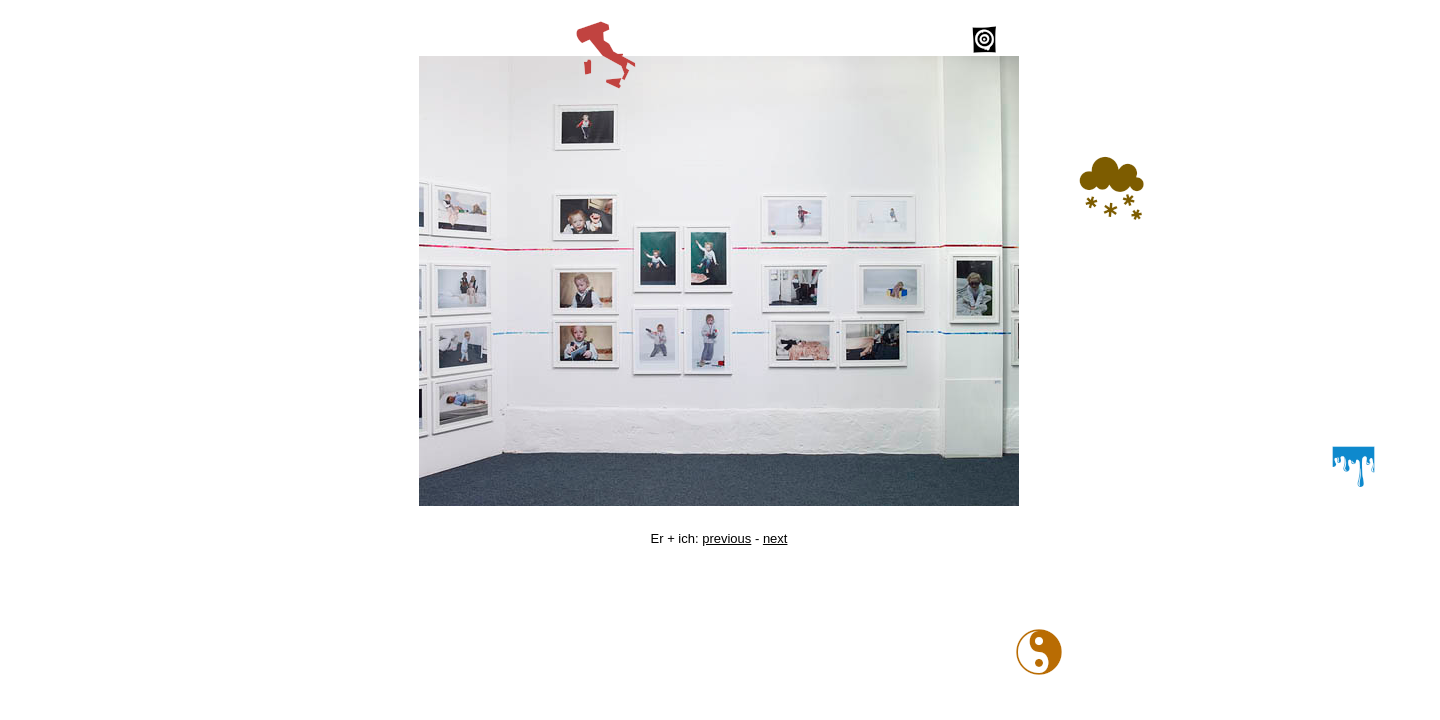  Describe the element at coordinates (1353, 467) in the screenshot. I see `indicates blood or gore content warning` at that location.